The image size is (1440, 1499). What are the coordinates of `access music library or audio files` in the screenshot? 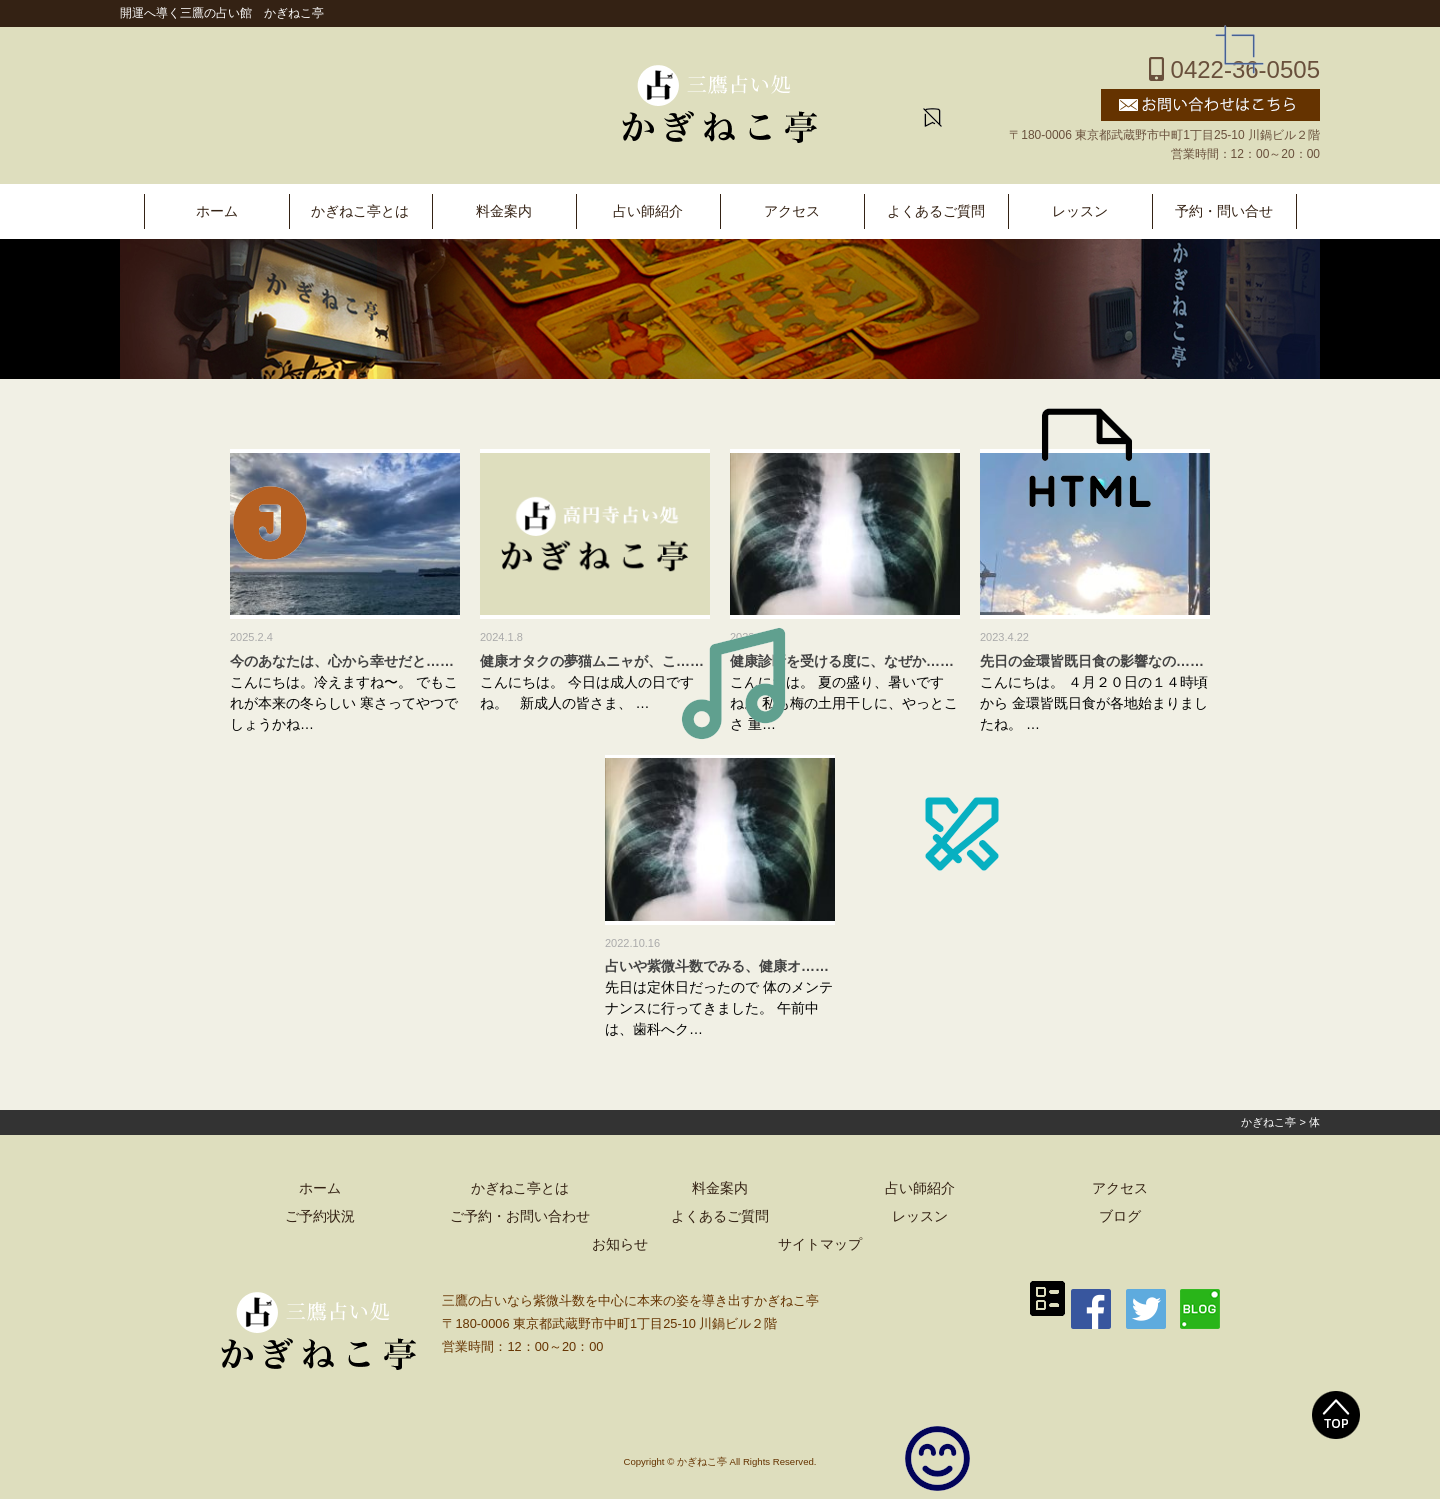 It's located at (739, 685).